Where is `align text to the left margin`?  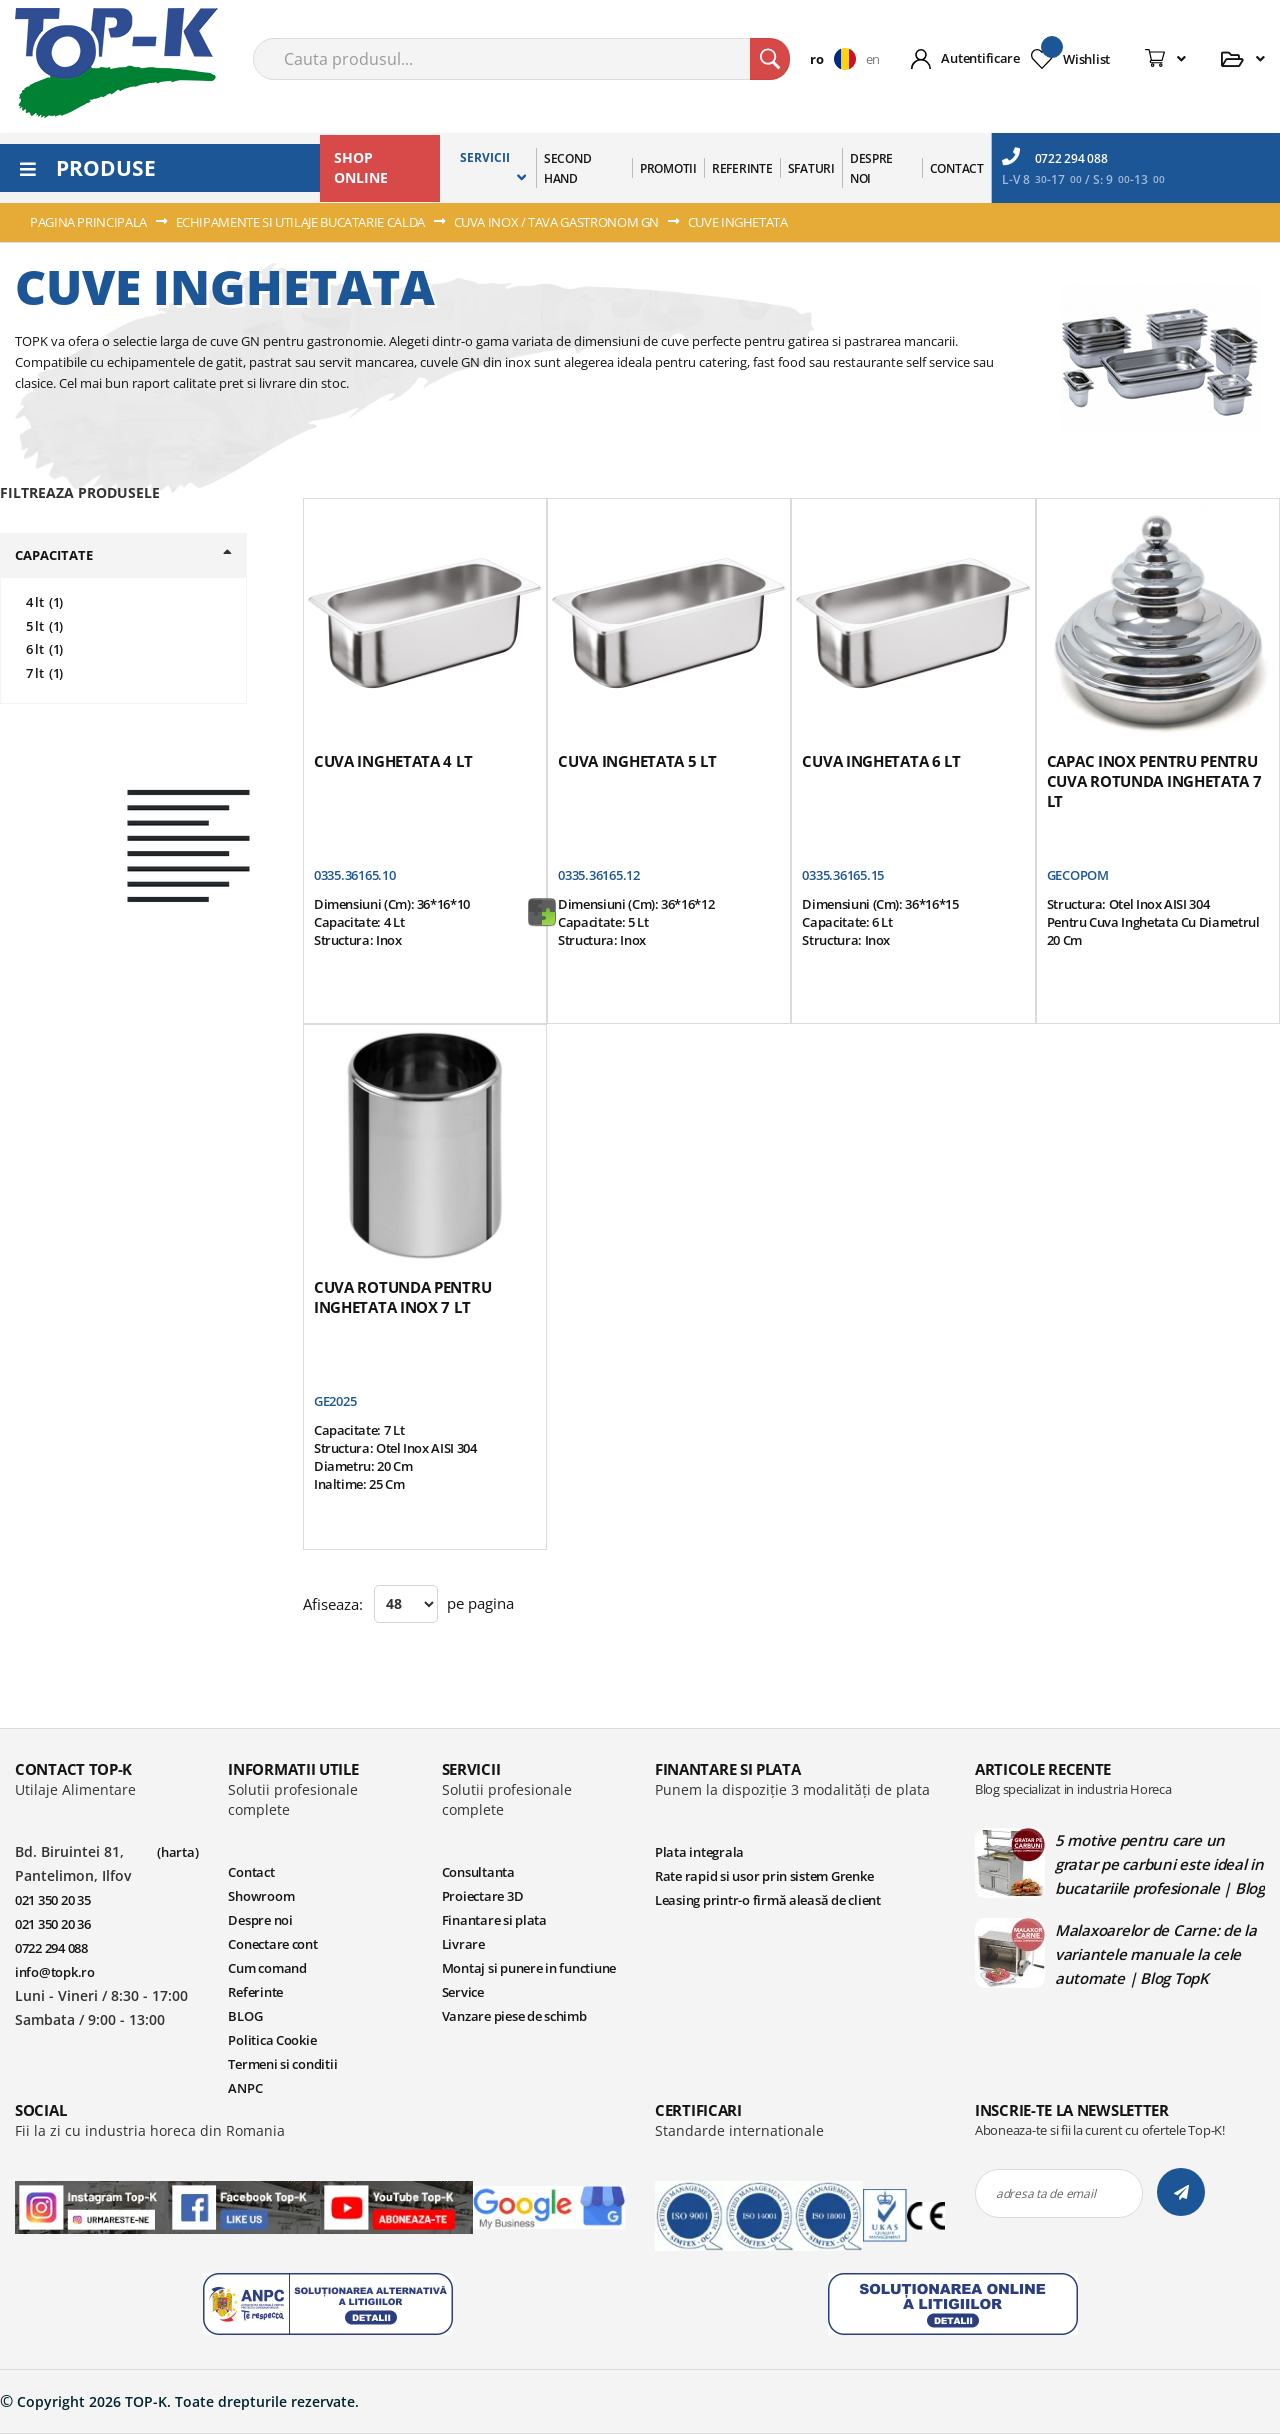 align text to the left margin is located at coordinates (188, 848).